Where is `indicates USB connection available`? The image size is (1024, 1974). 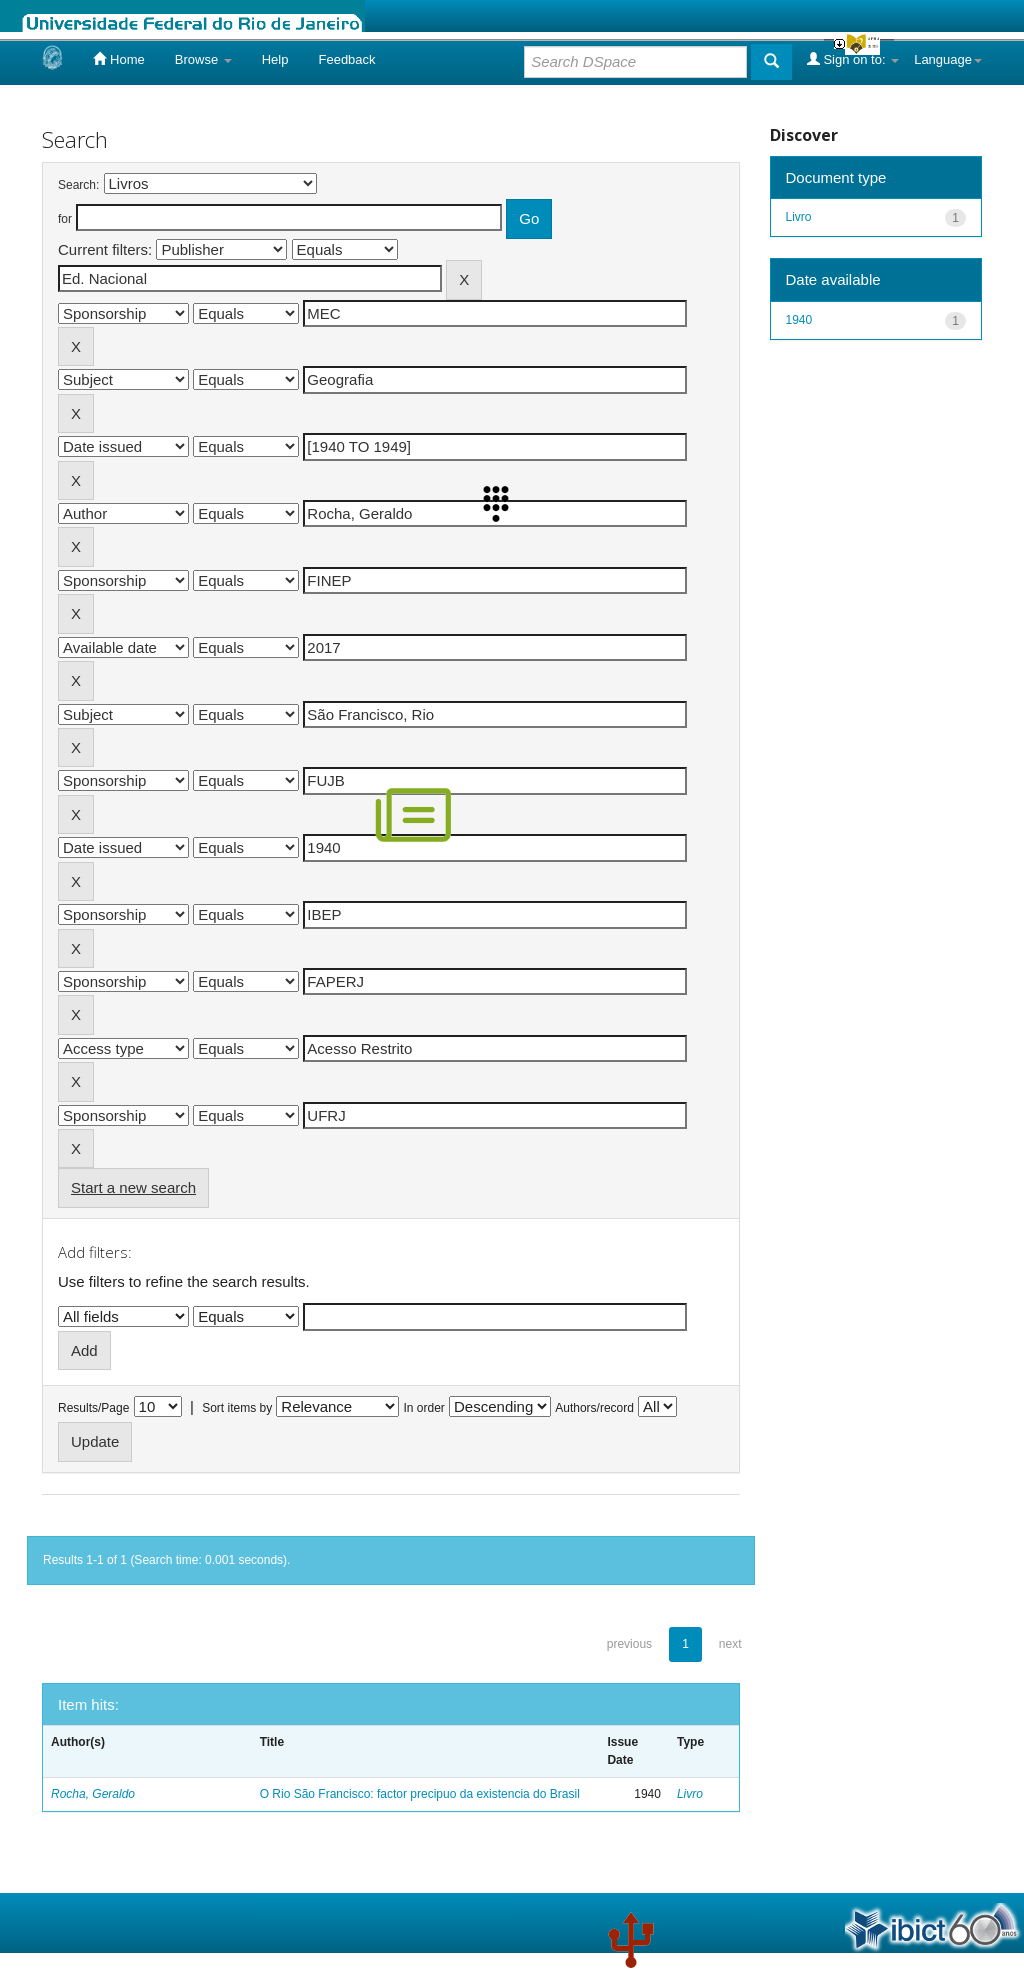
indicates USB connection available is located at coordinates (631, 1940).